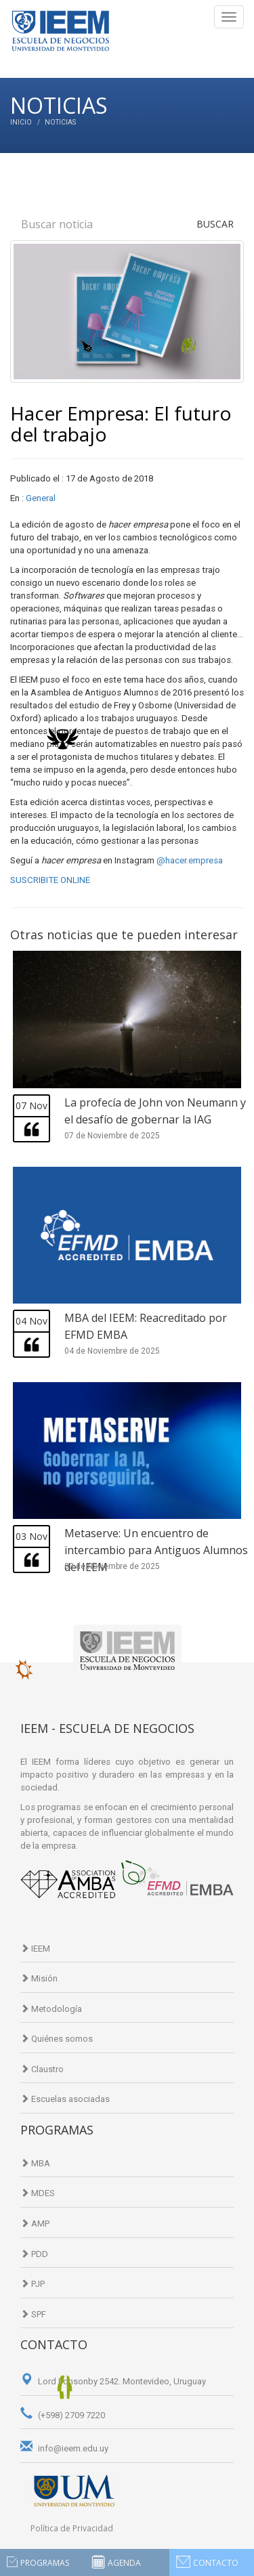  Describe the element at coordinates (85, 345) in the screenshot. I see `indicates a meteor shower or cosmic event in-game` at that location.